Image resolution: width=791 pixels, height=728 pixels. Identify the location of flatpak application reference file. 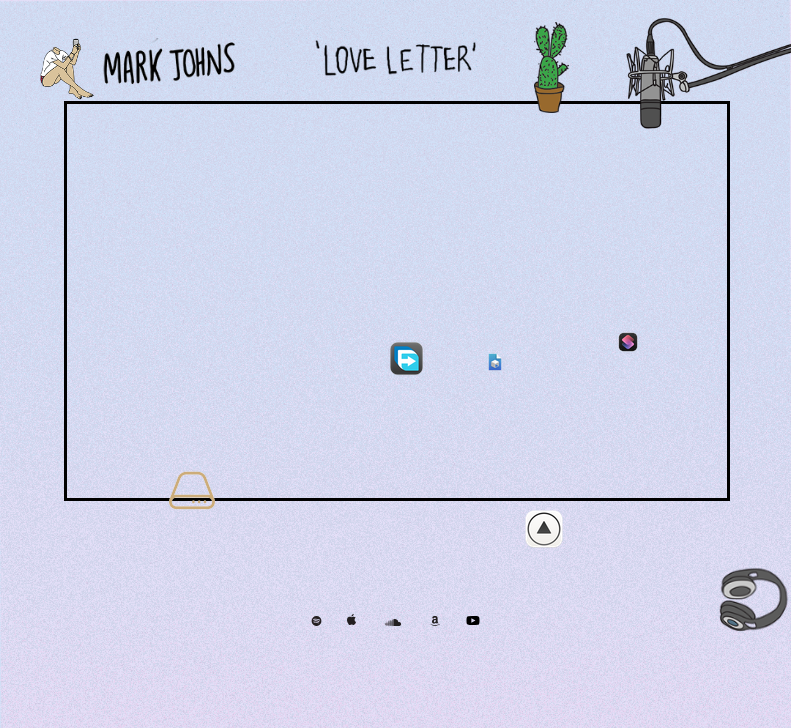
(495, 362).